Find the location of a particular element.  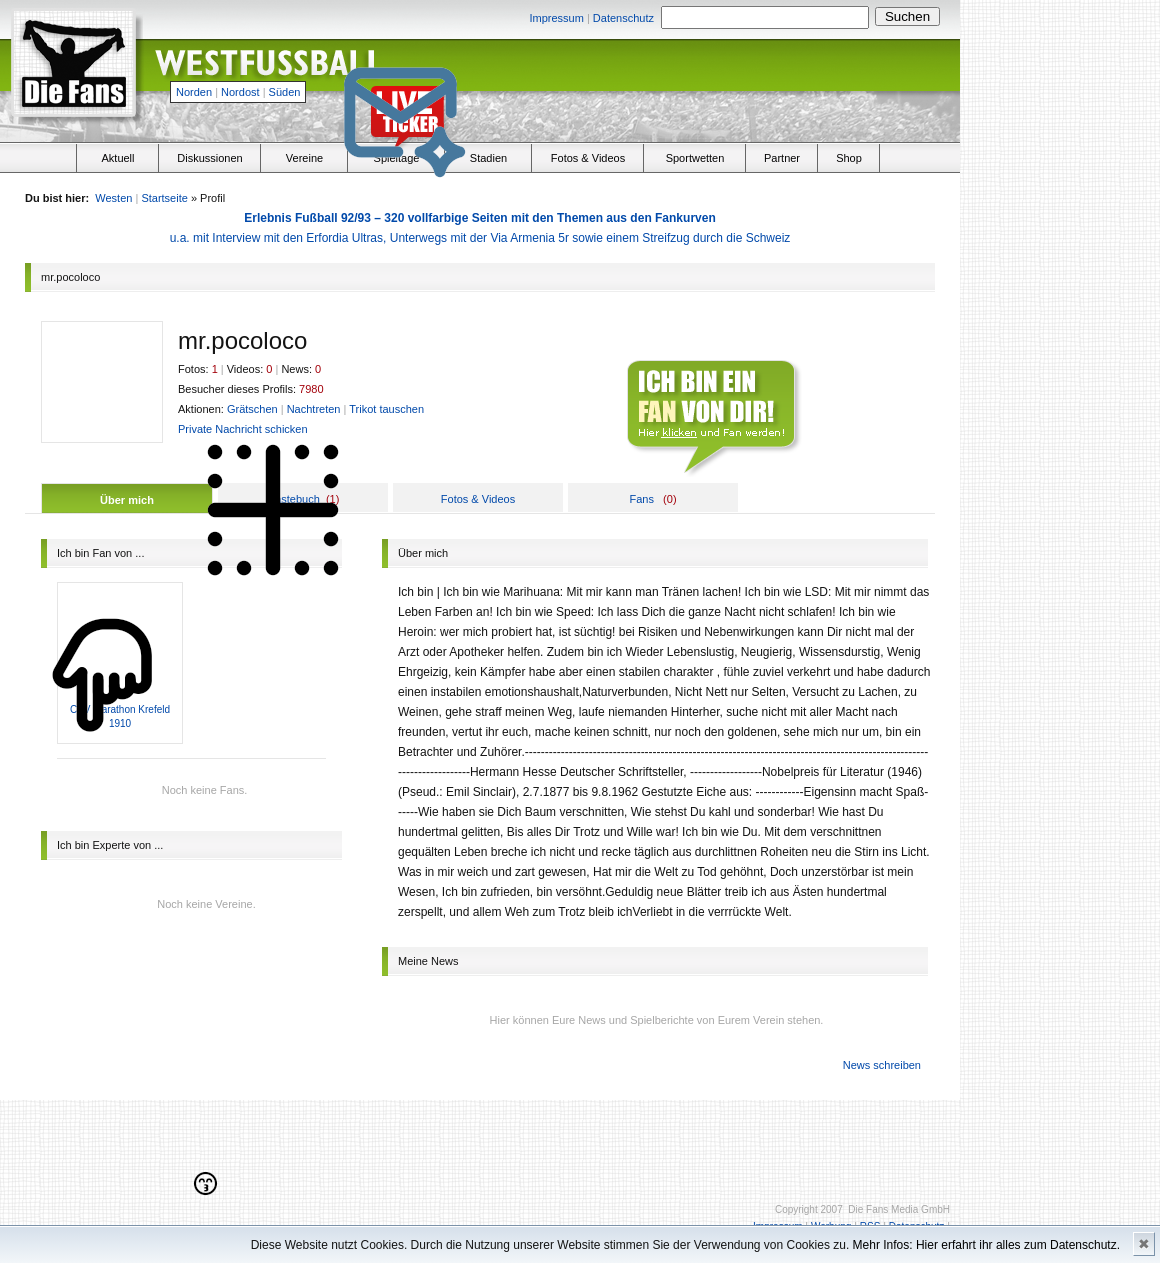

send a kiss or affectionate reaction is located at coordinates (205, 1183).